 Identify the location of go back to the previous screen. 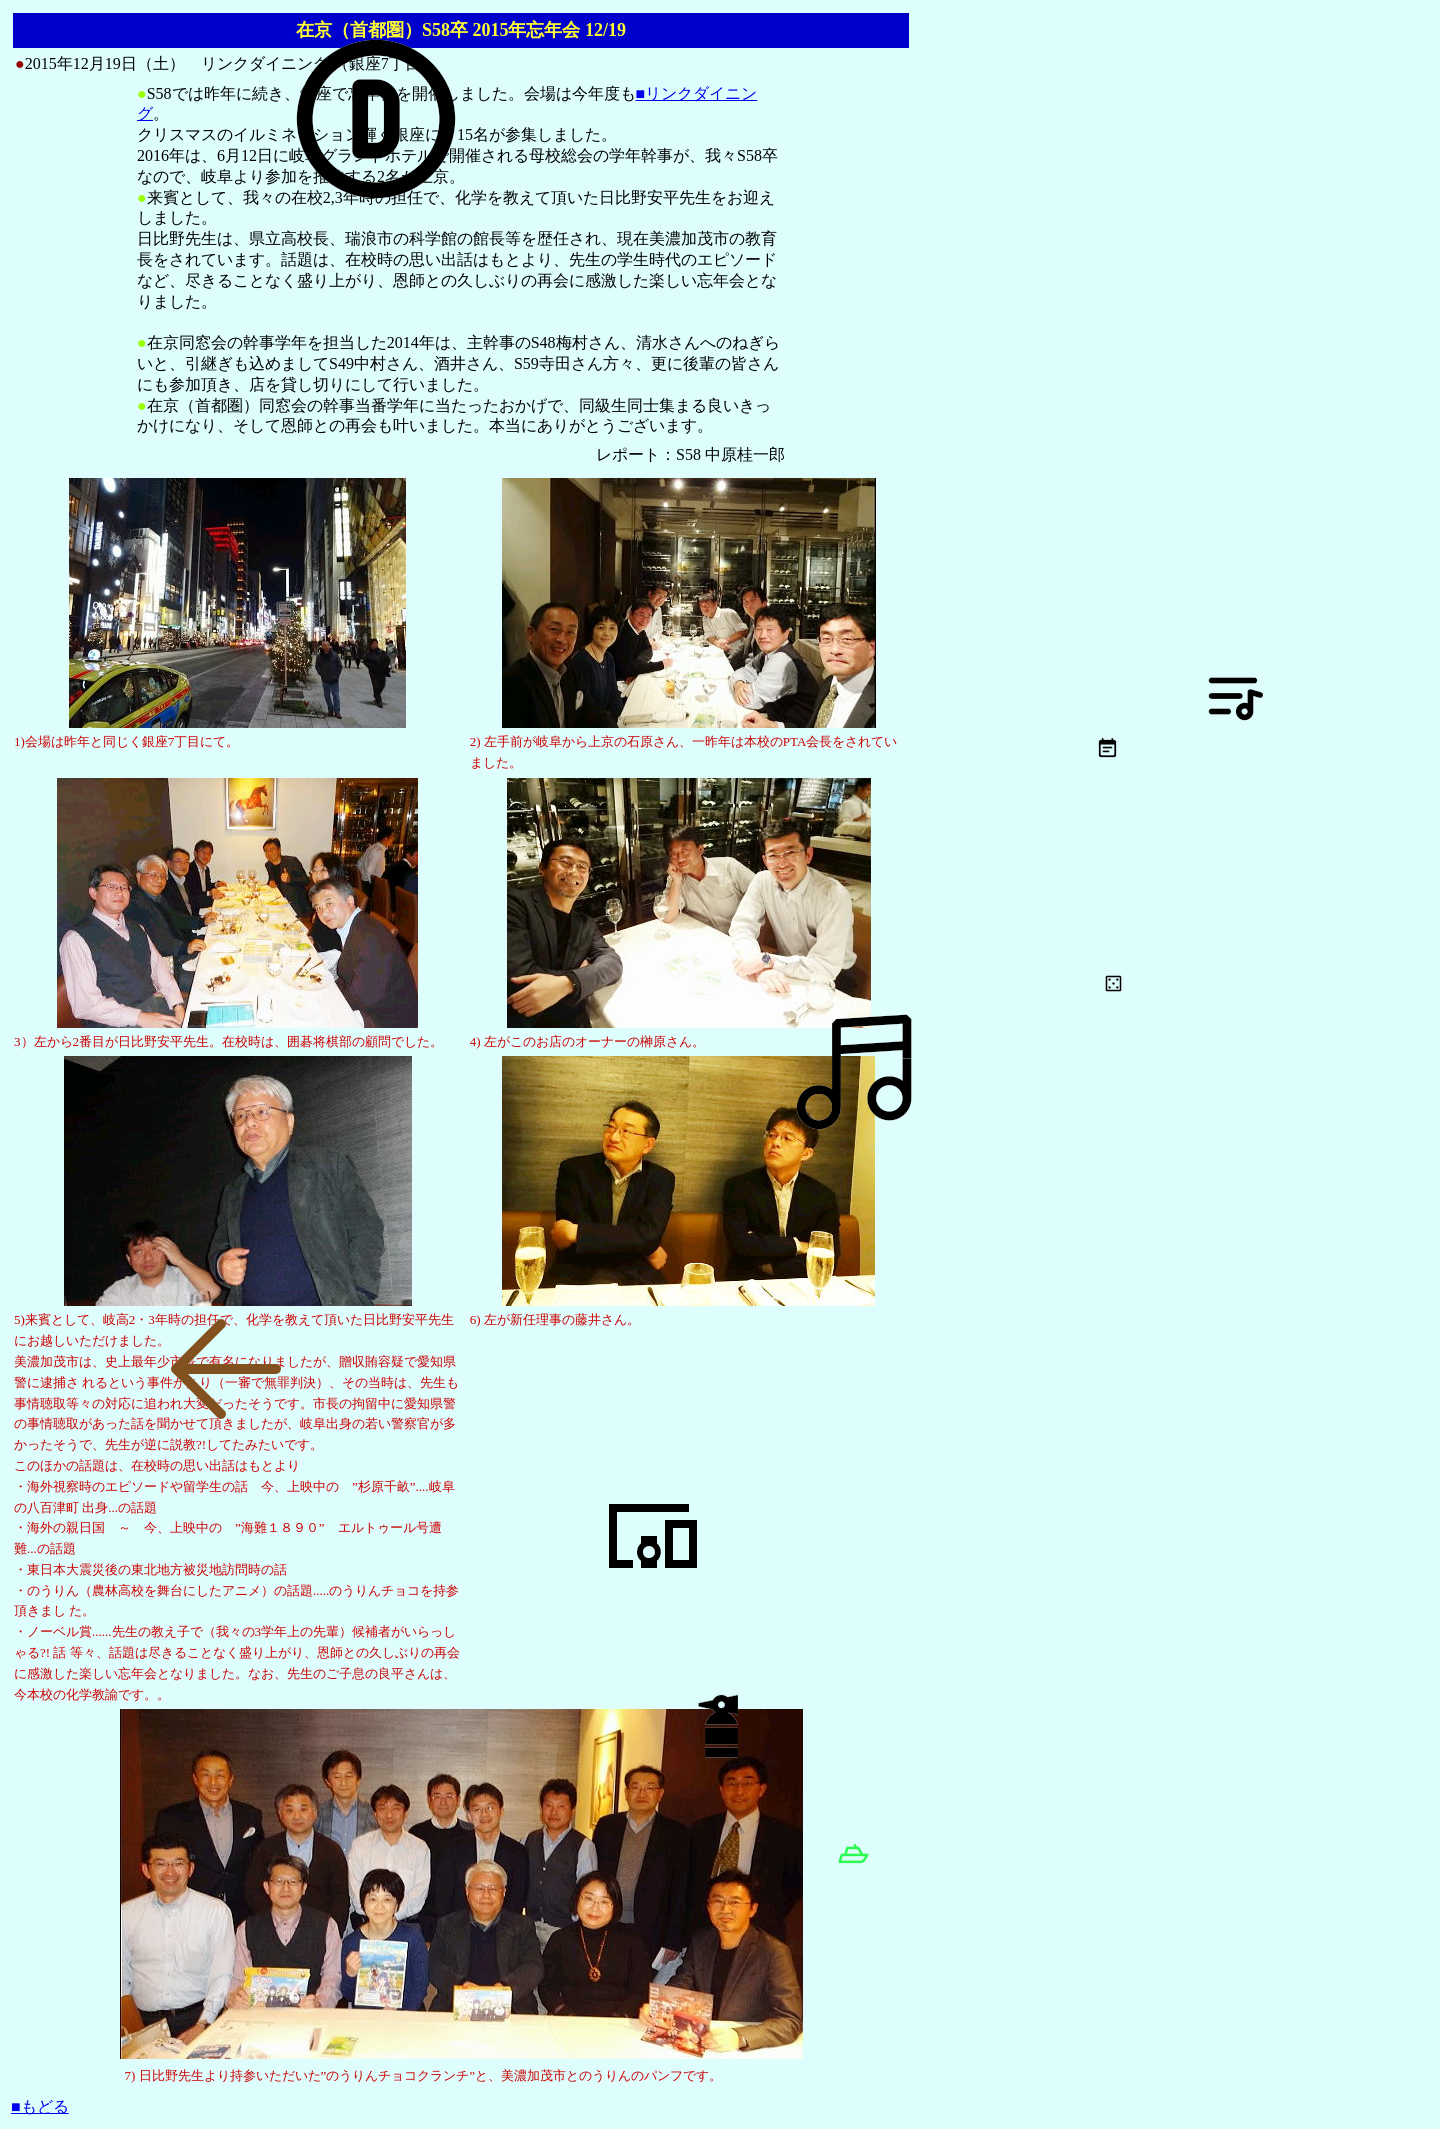
(226, 1369).